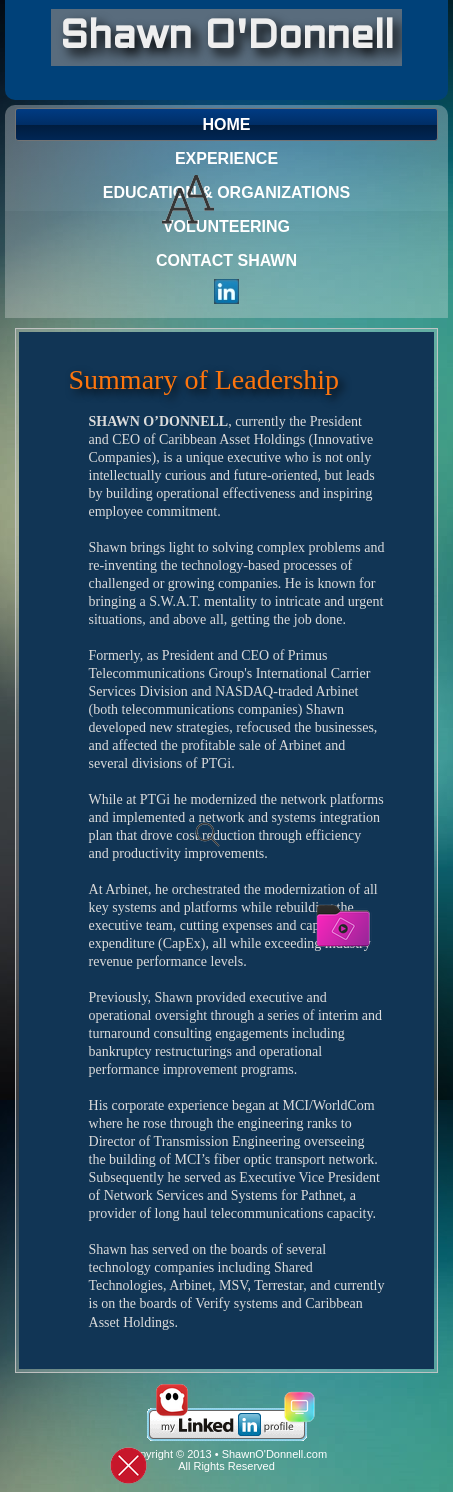 Image resolution: width=453 pixels, height=1492 pixels. Describe the element at coordinates (128, 1465) in the screenshot. I see `indicates a file cannot be synced to Dropbox` at that location.